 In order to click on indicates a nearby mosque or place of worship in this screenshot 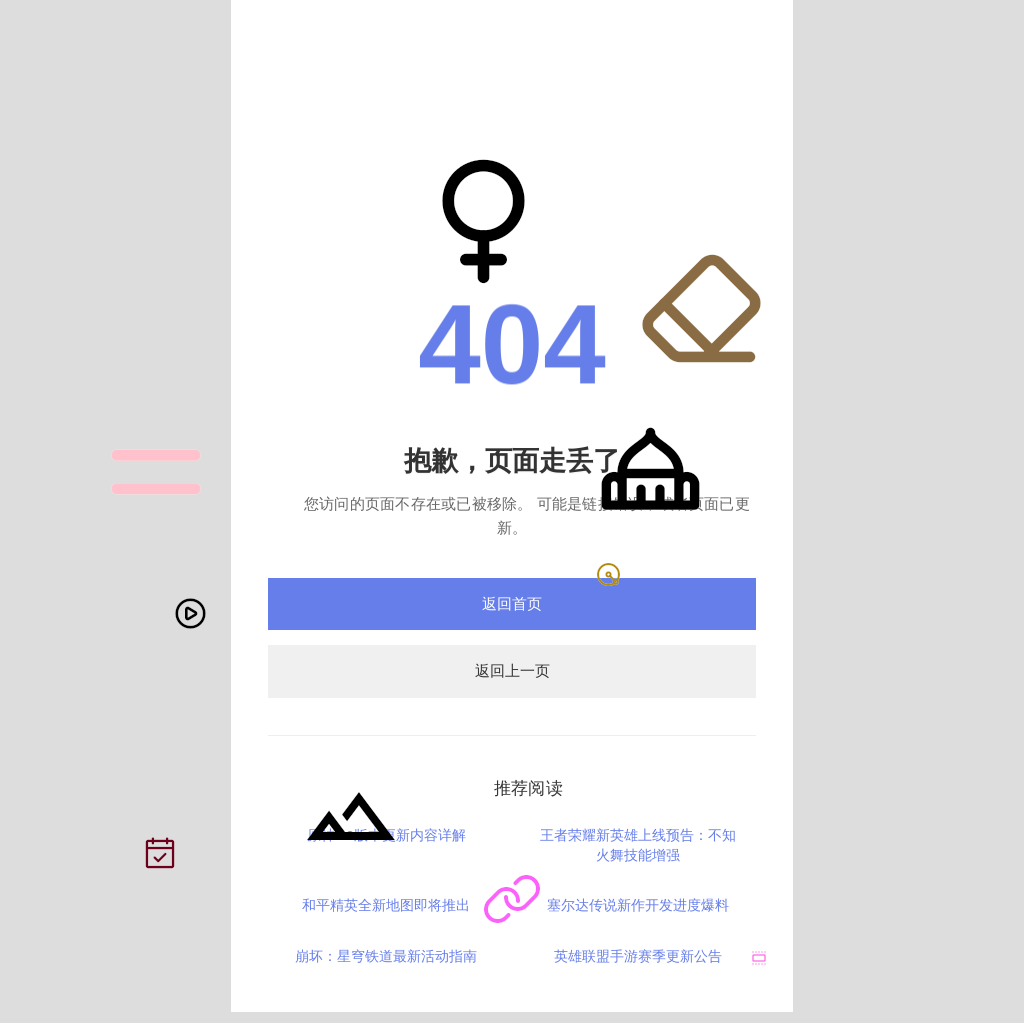, I will do `click(650, 473)`.